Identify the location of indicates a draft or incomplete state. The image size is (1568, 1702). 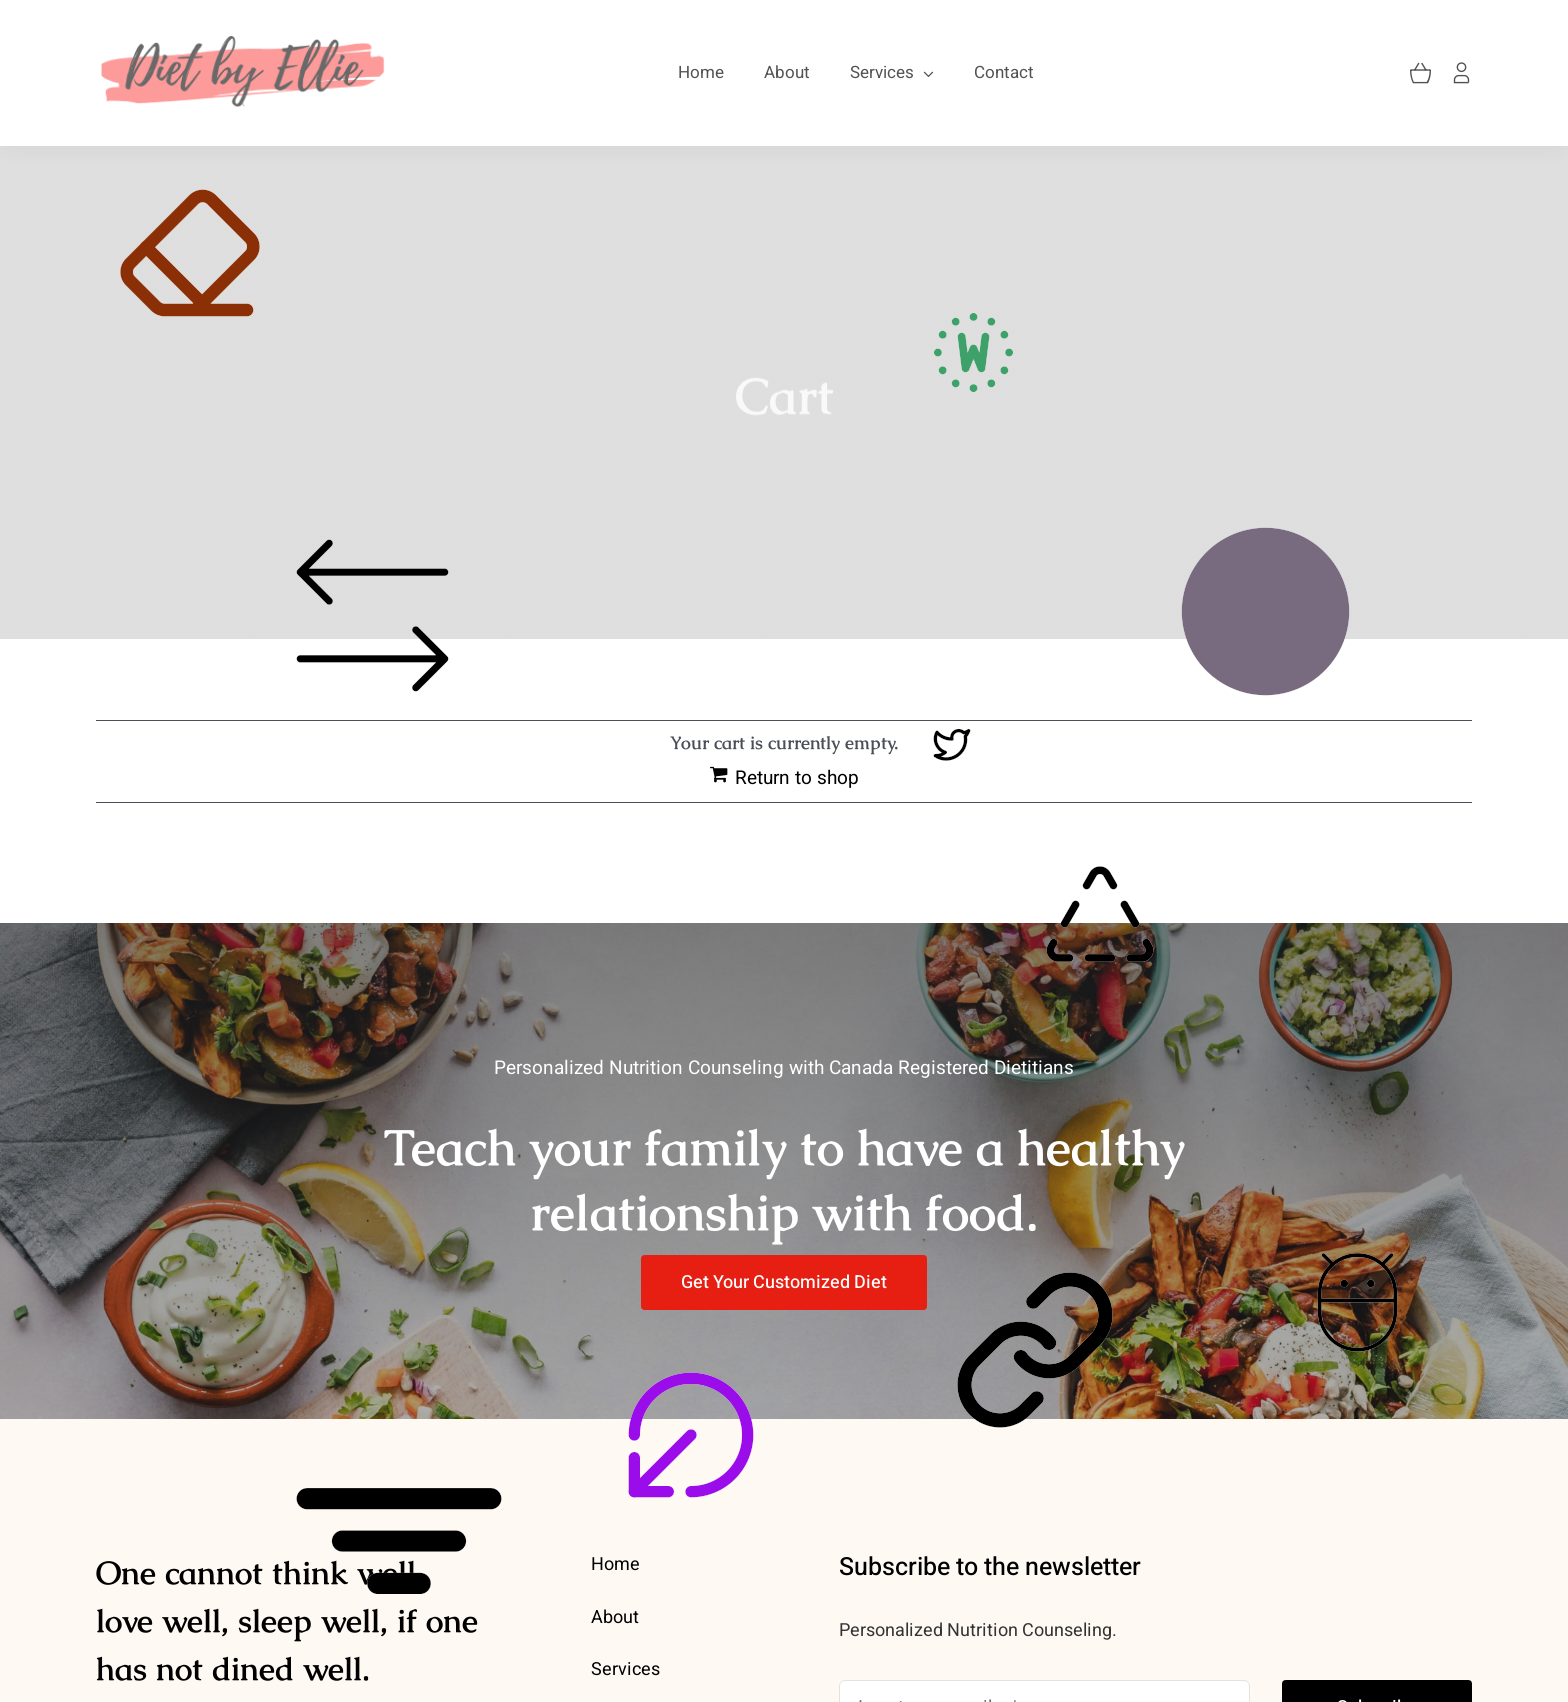
(1100, 916).